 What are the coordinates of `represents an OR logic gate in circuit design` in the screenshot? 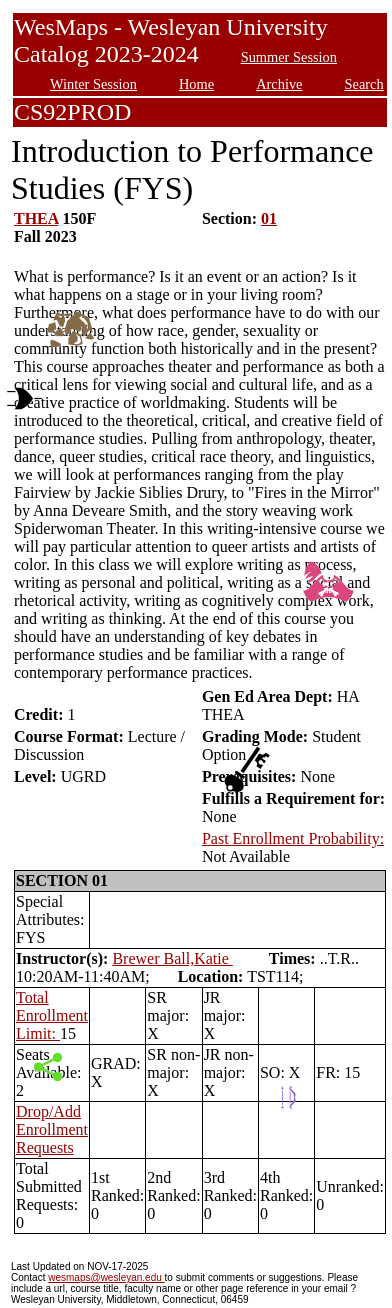 It's located at (24, 398).